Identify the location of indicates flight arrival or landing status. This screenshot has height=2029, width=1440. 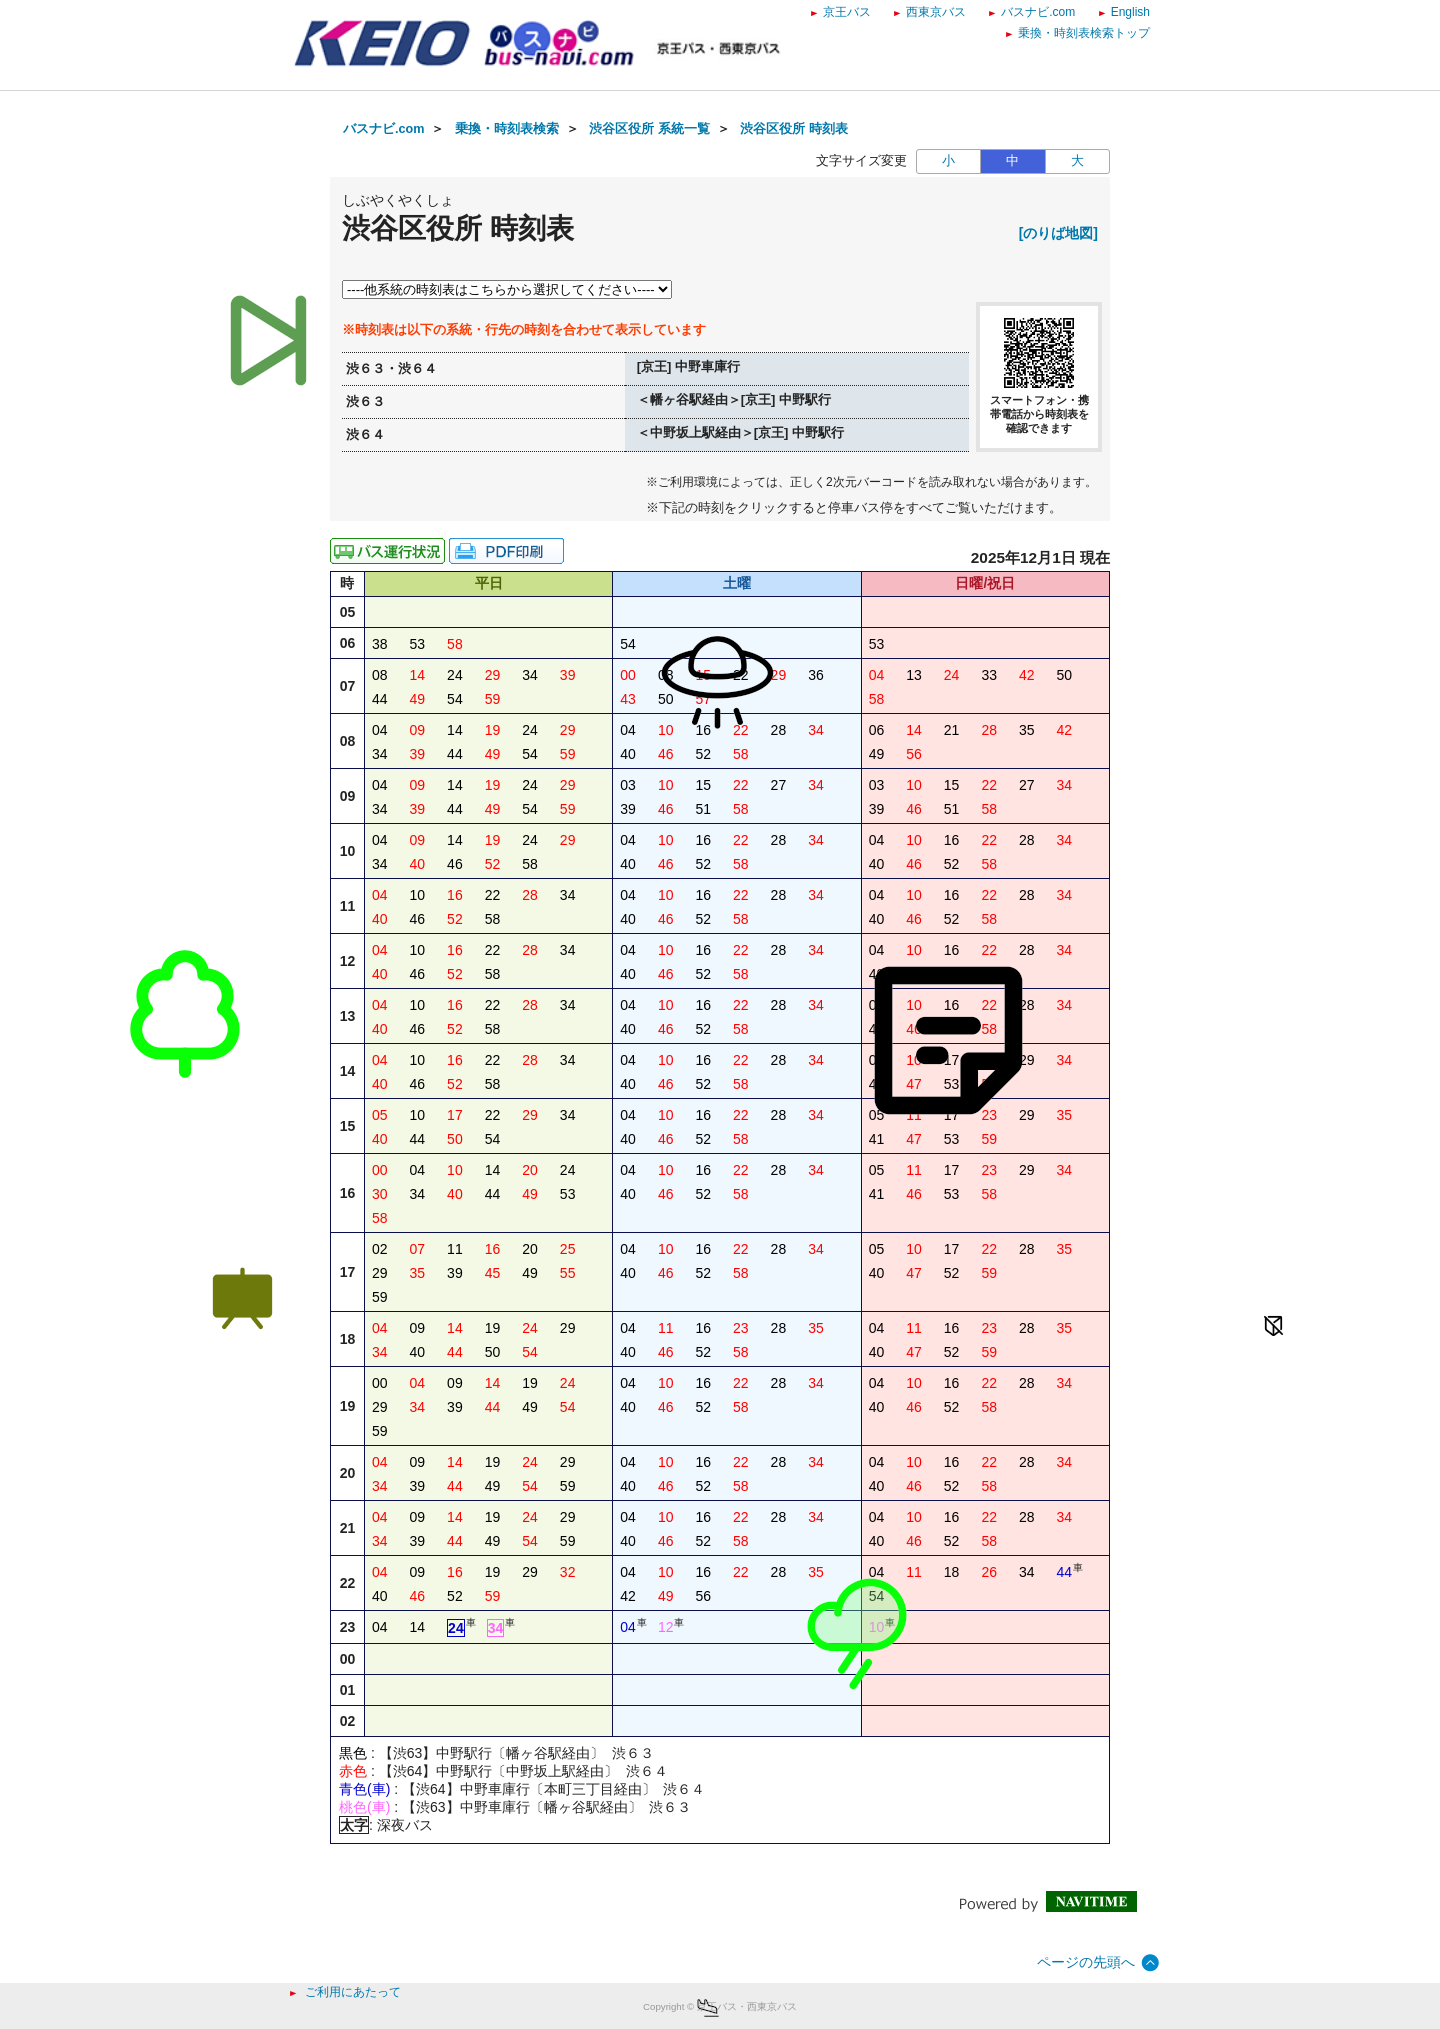
(707, 2008).